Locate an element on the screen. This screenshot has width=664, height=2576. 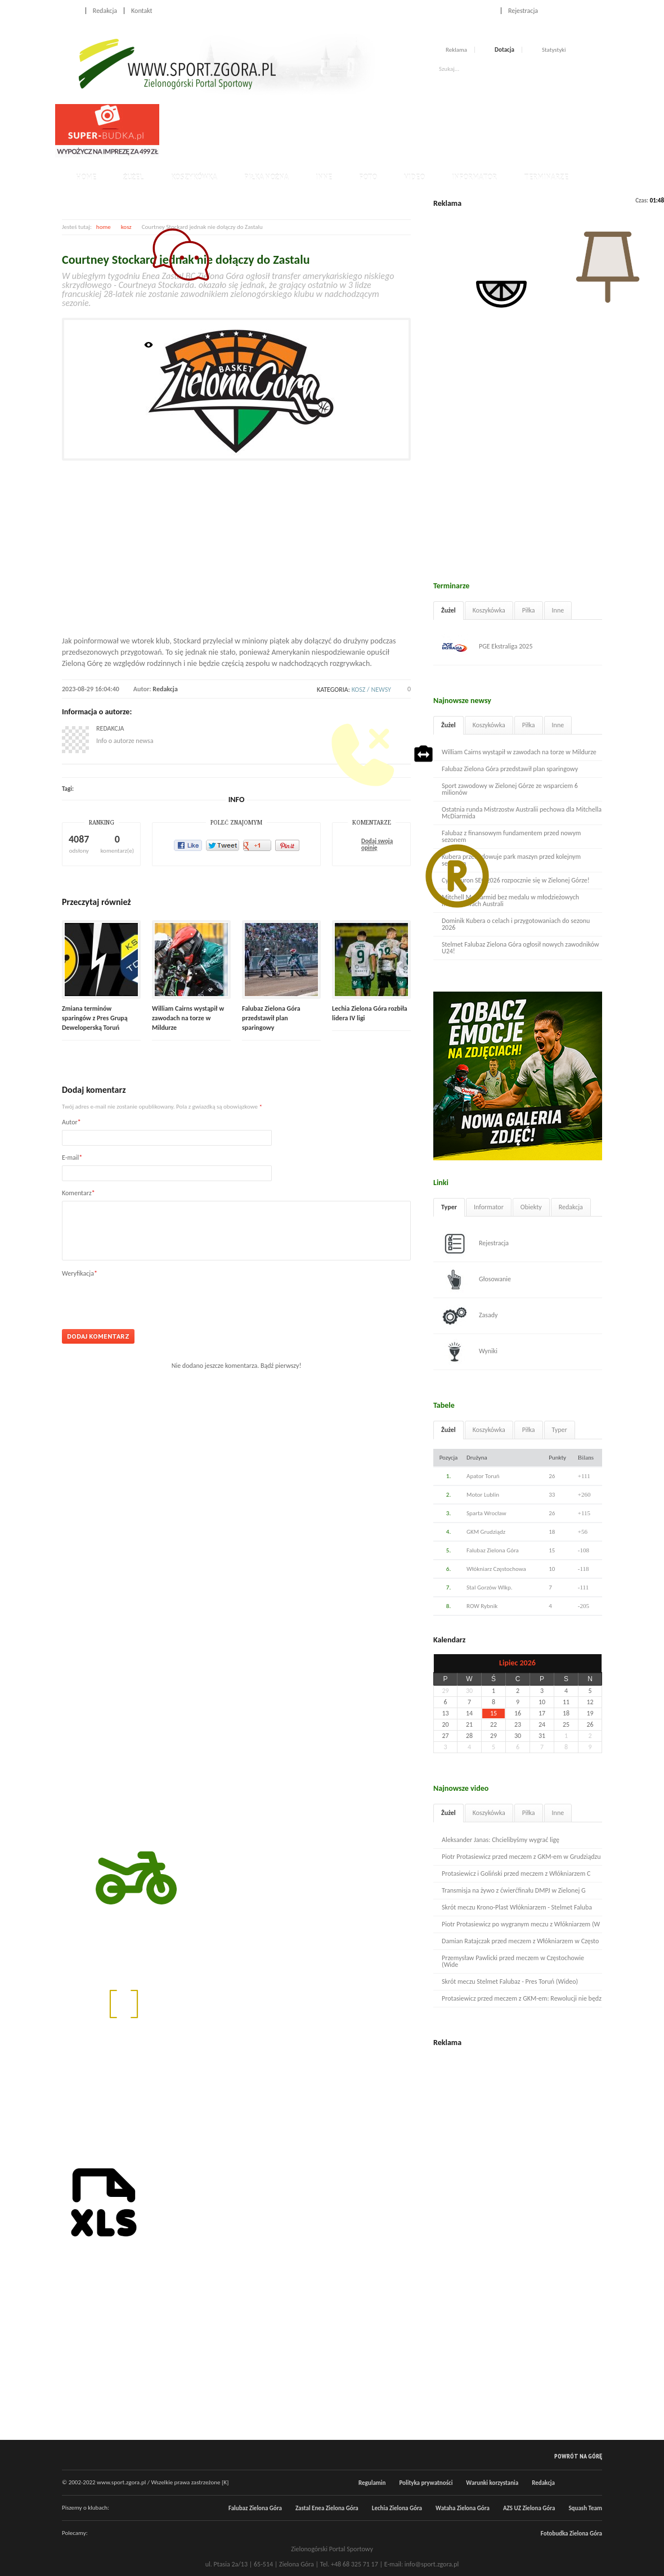
insert code or text block is located at coordinates (124, 2004).